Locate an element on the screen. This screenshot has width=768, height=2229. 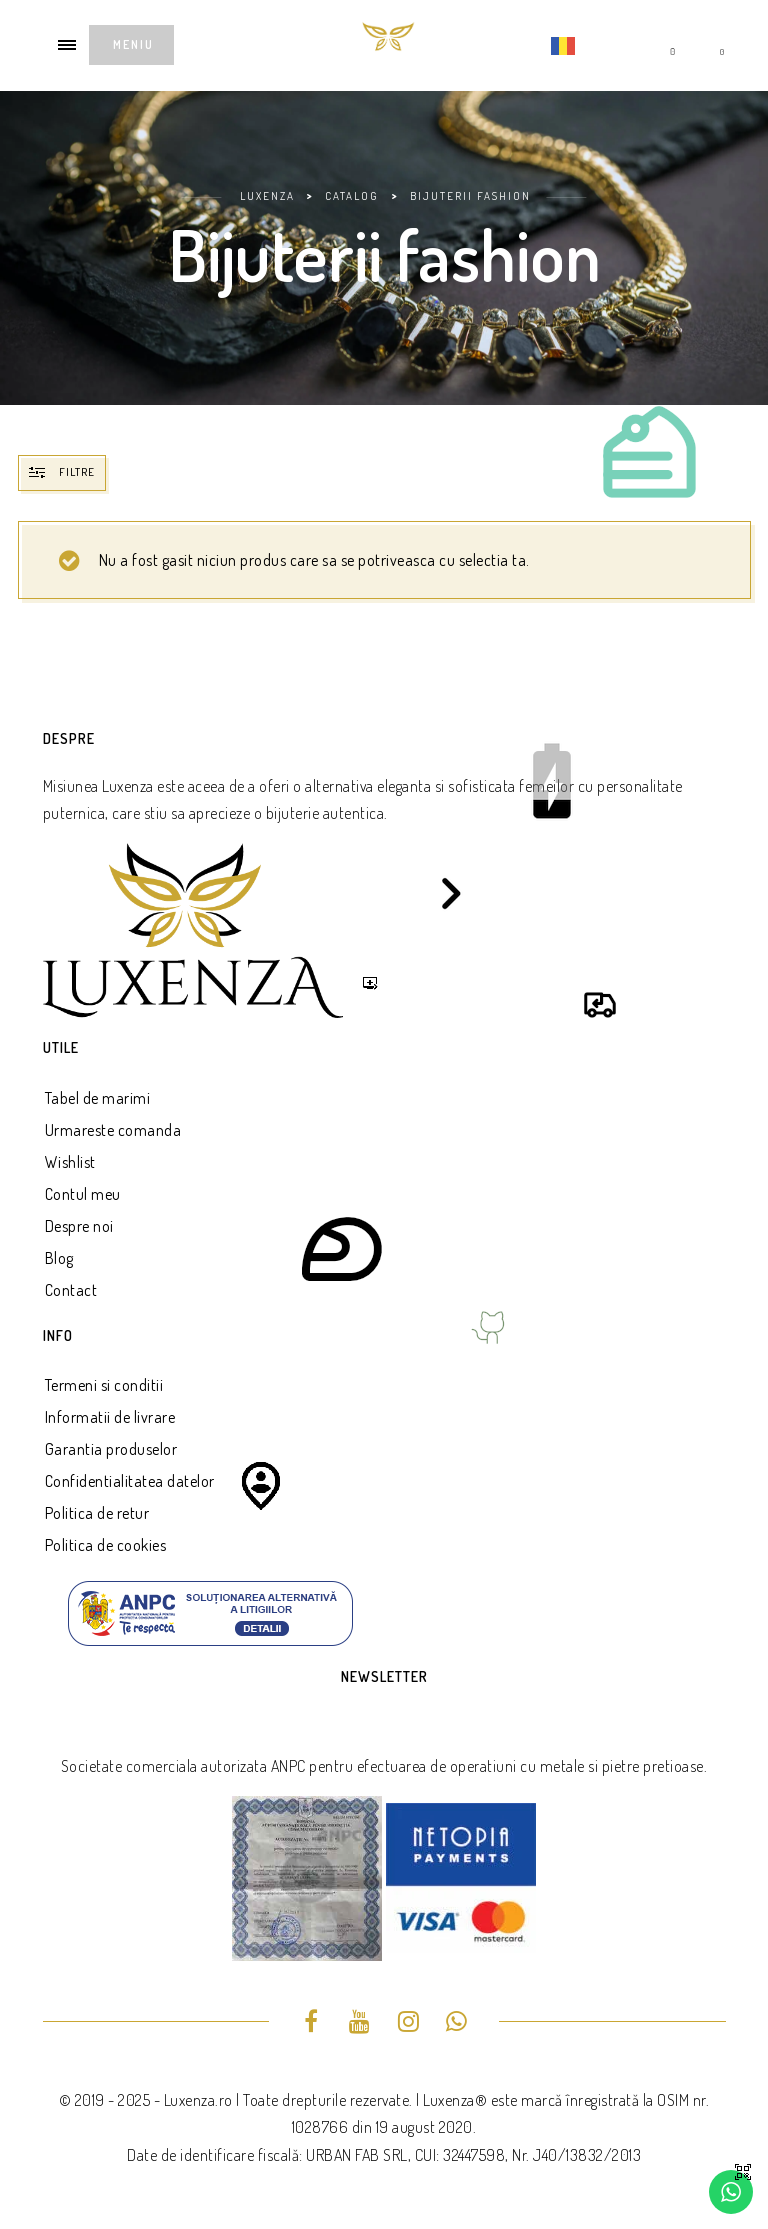
view project on github is located at coordinates (491, 1327).